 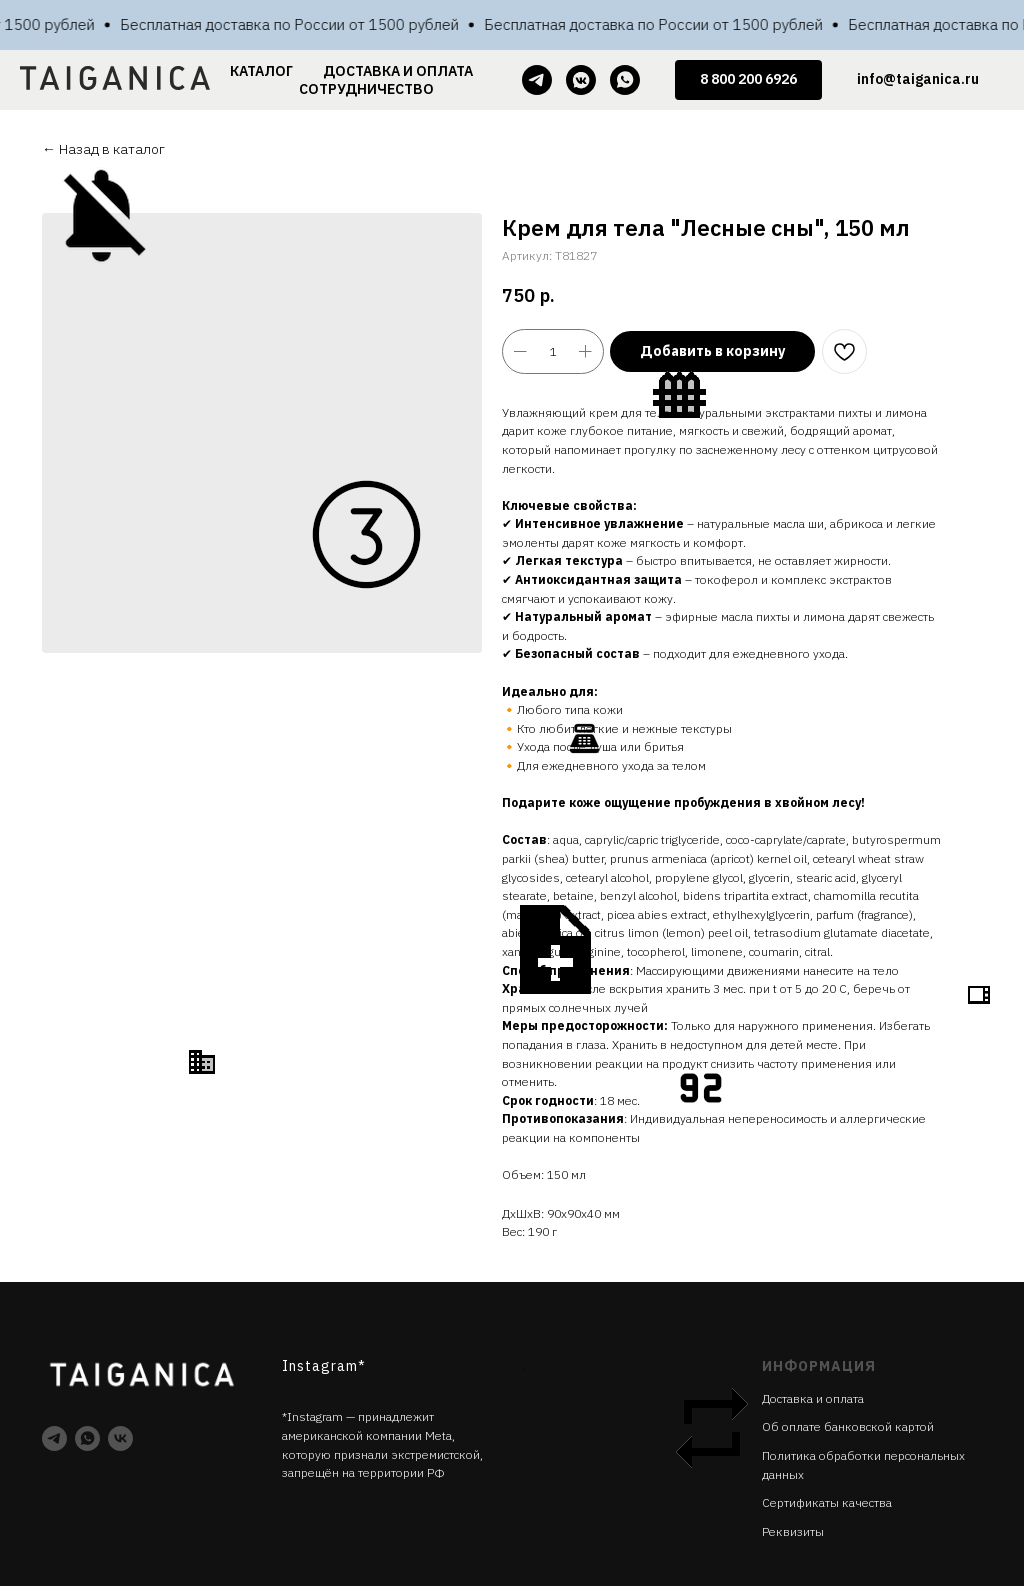 What do you see at coordinates (555, 949) in the screenshot?
I see `create a new note or document` at bounding box center [555, 949].